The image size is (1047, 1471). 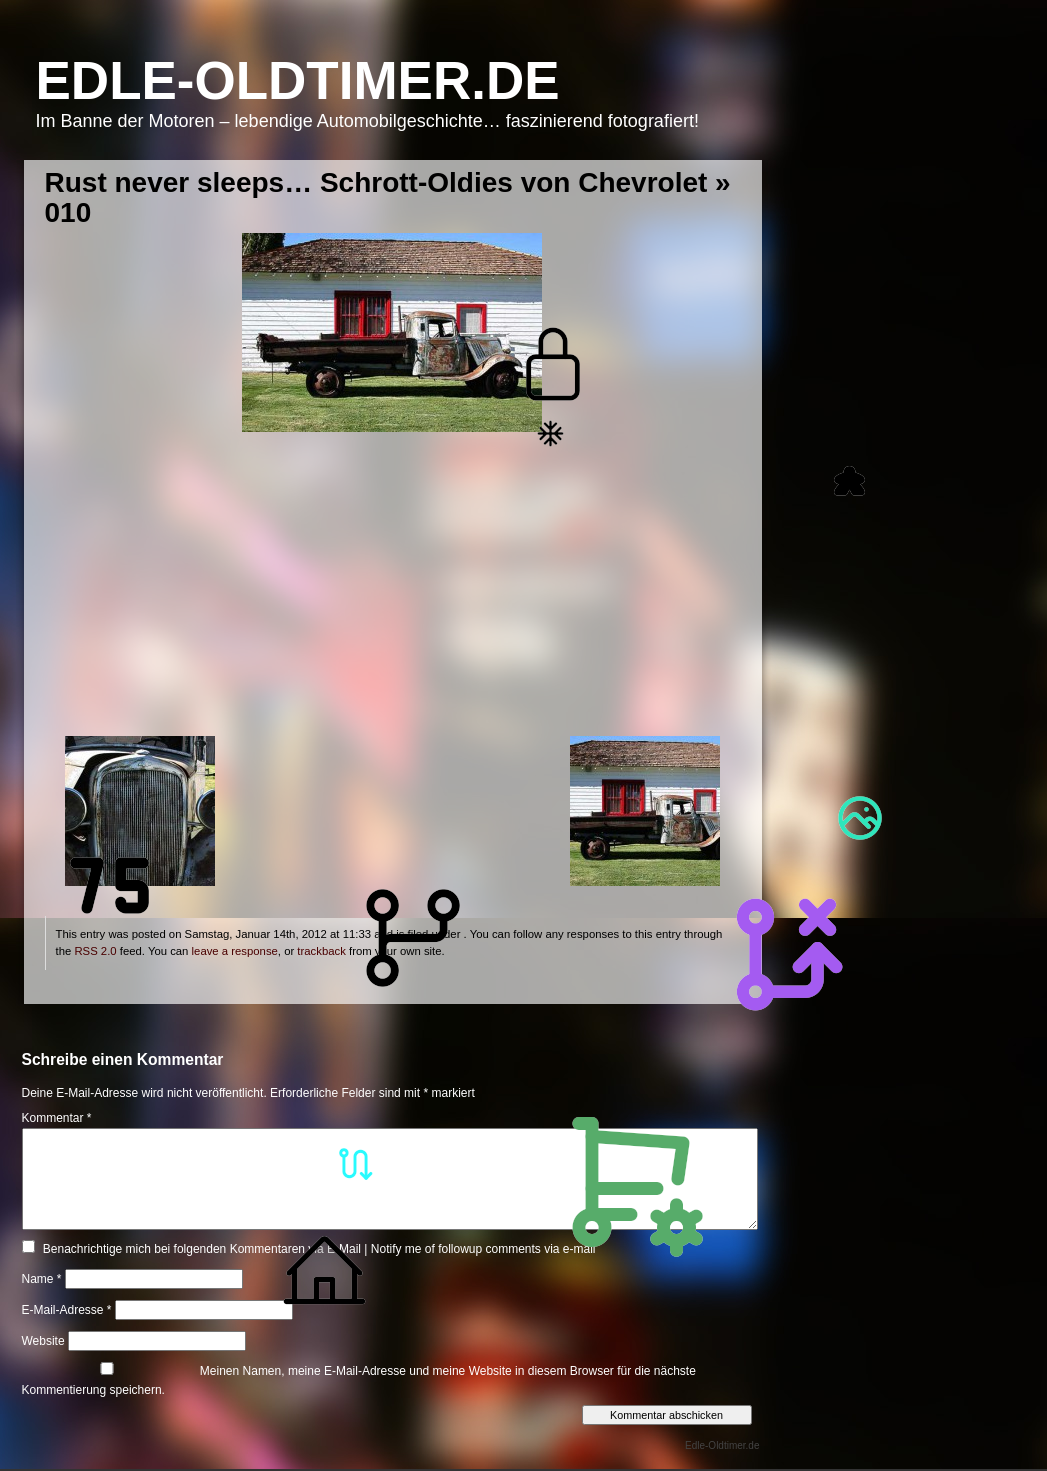 I want to click on navigate to home screen, so click(x=324, y=1271).